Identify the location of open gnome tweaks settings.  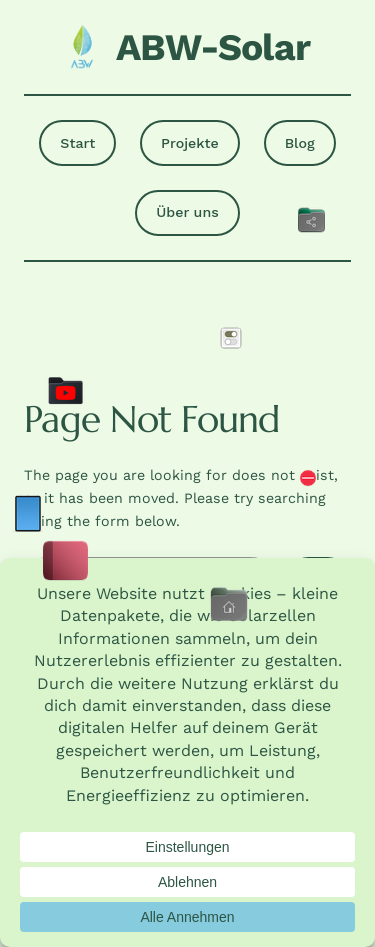
(231, 338).